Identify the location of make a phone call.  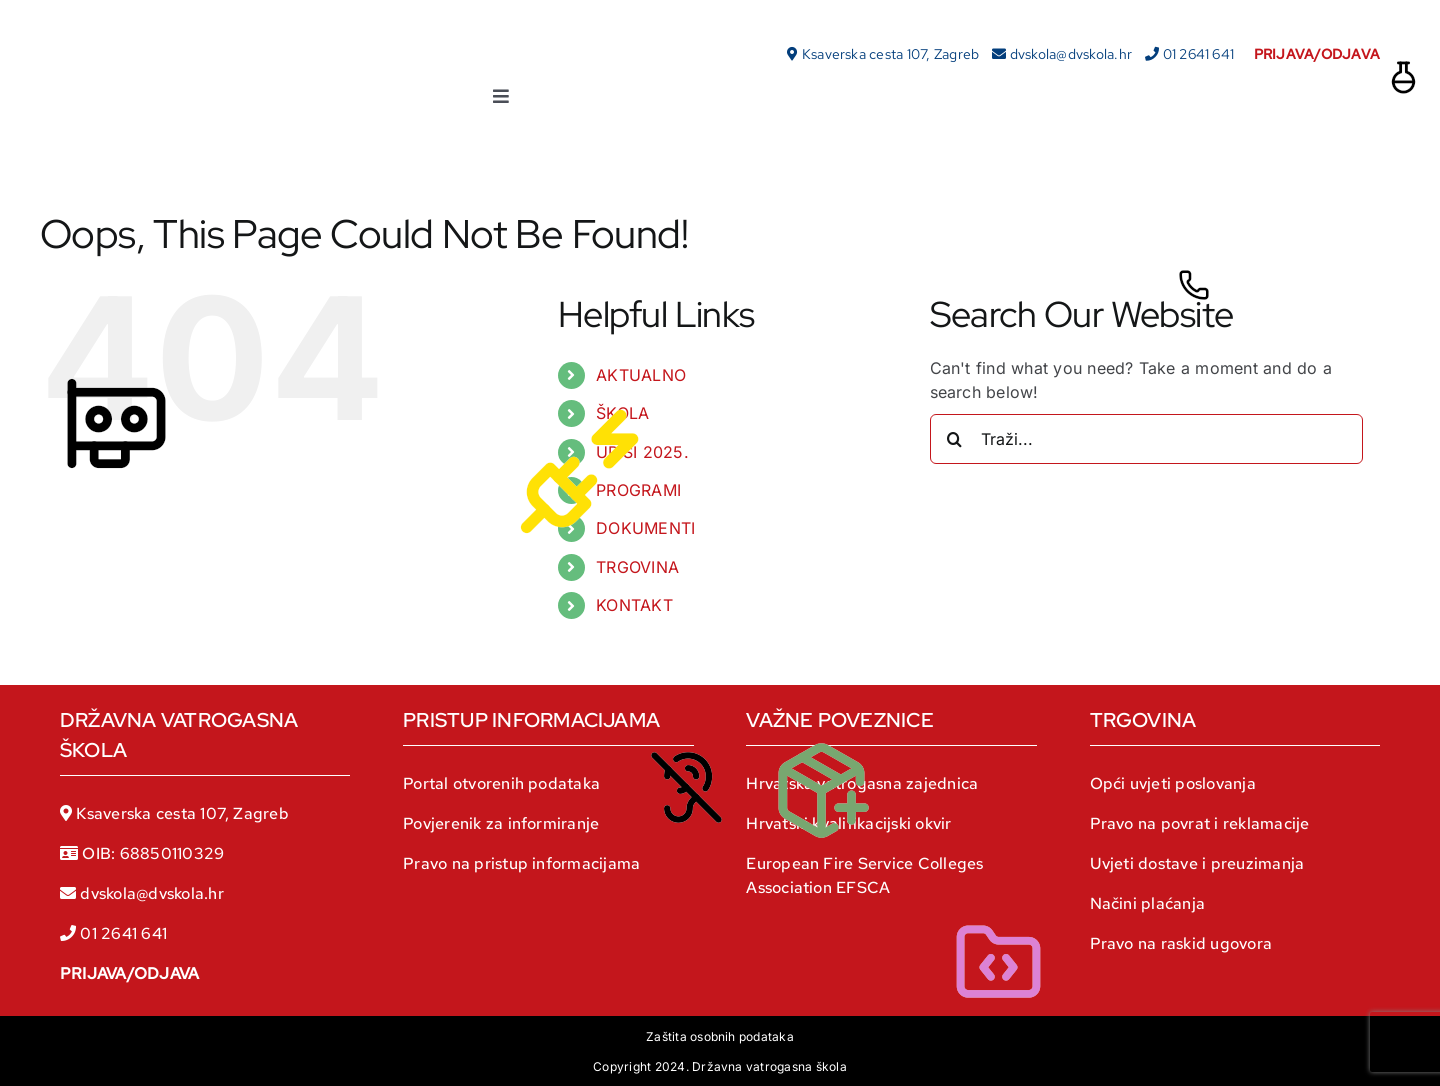
(1194, 285).